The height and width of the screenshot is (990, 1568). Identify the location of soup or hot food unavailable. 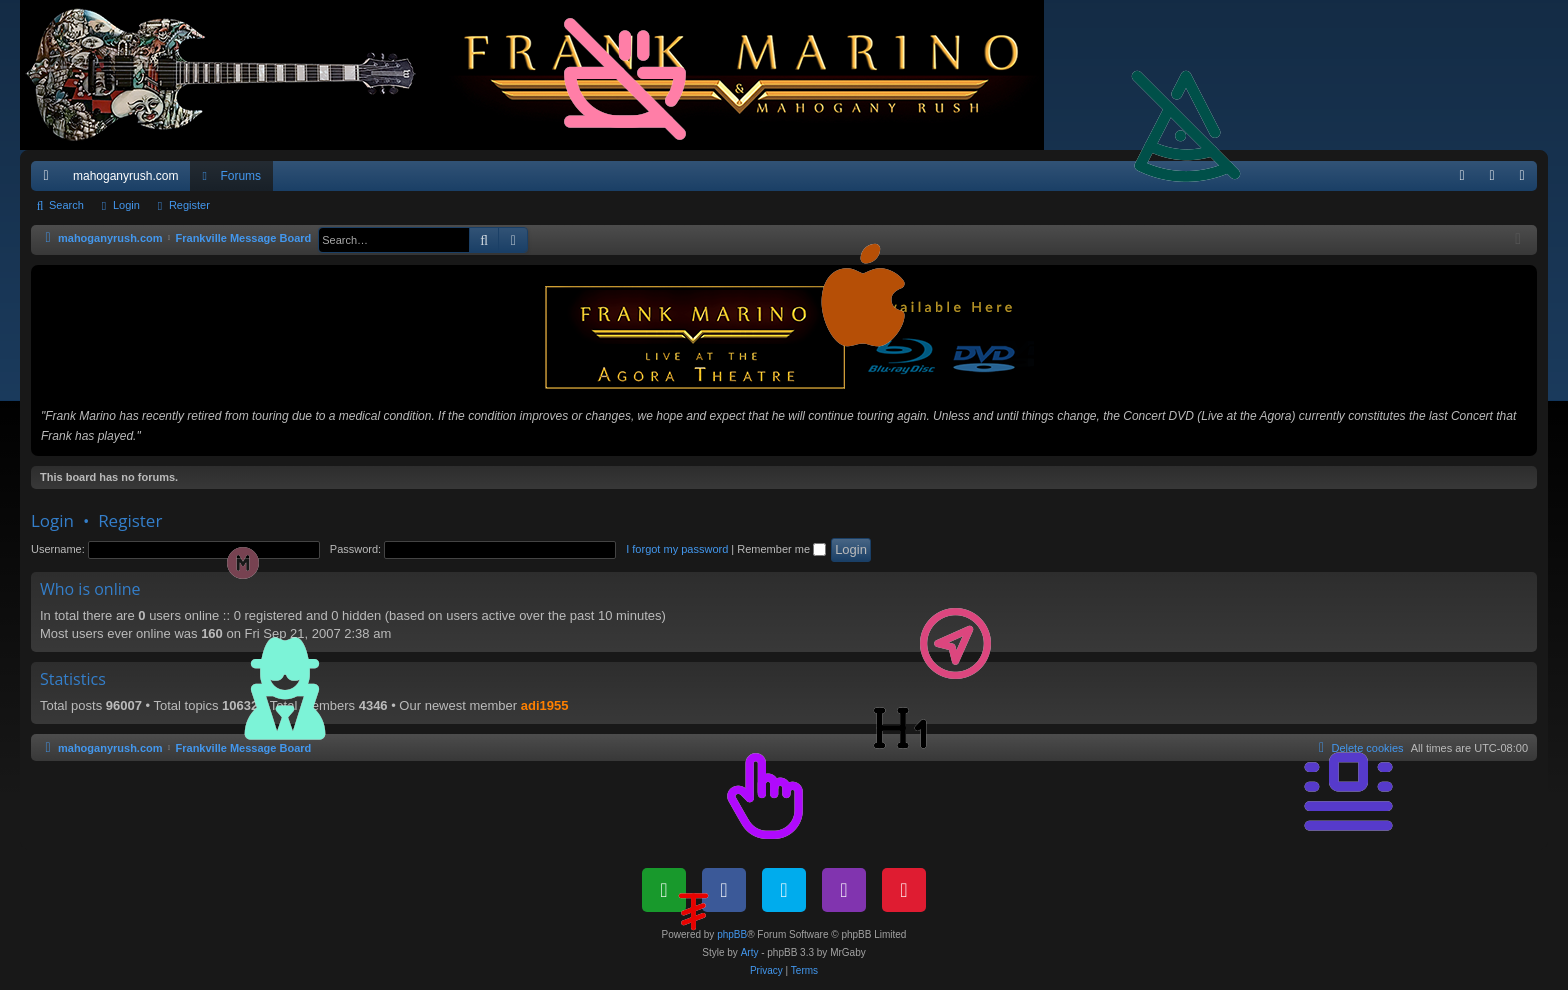
(625, 79).